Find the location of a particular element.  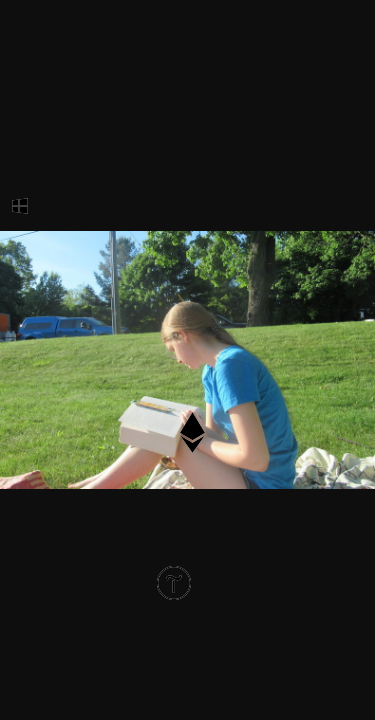

tilda publishing logo is located at coordinates (174, 583).